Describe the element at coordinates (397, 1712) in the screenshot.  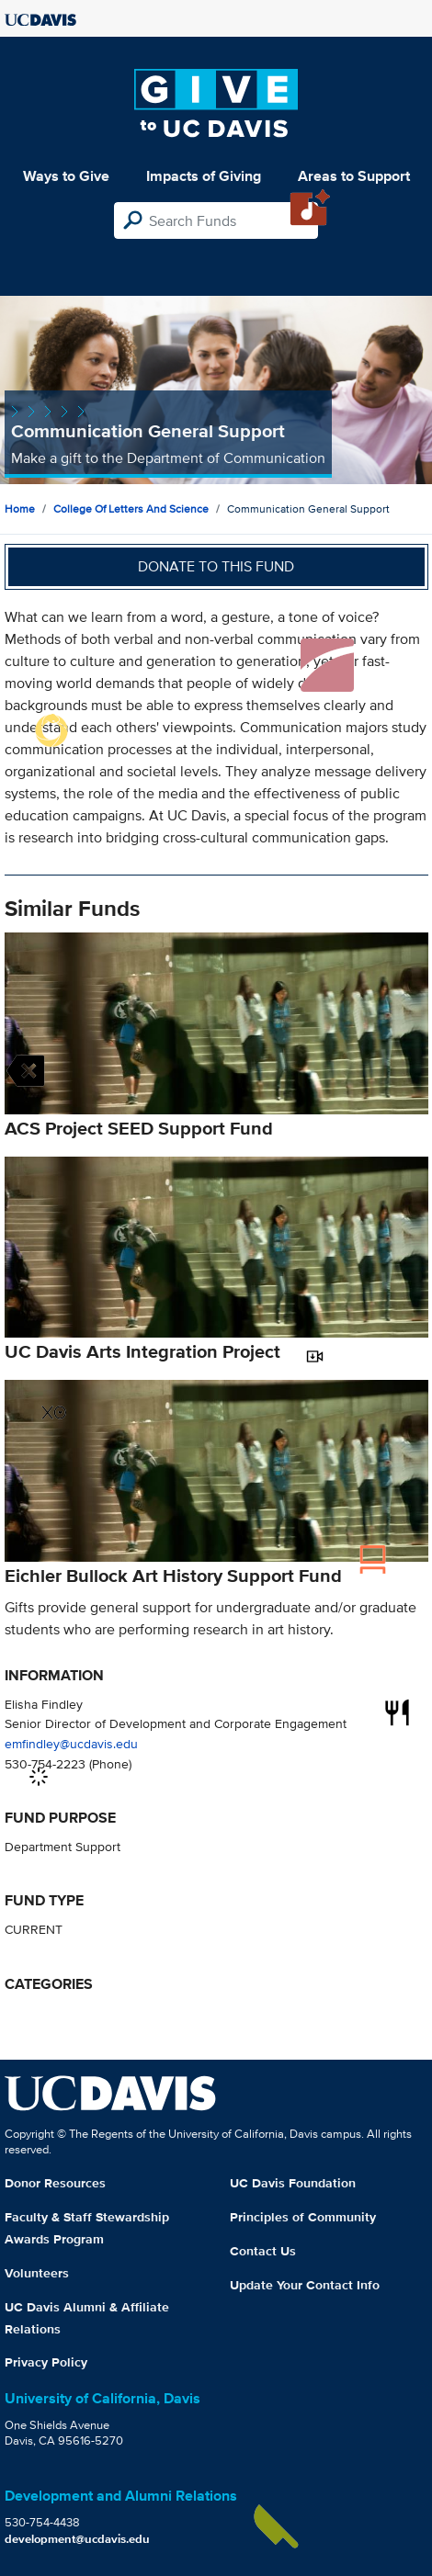
I see `find nearby restaurants` at that location.